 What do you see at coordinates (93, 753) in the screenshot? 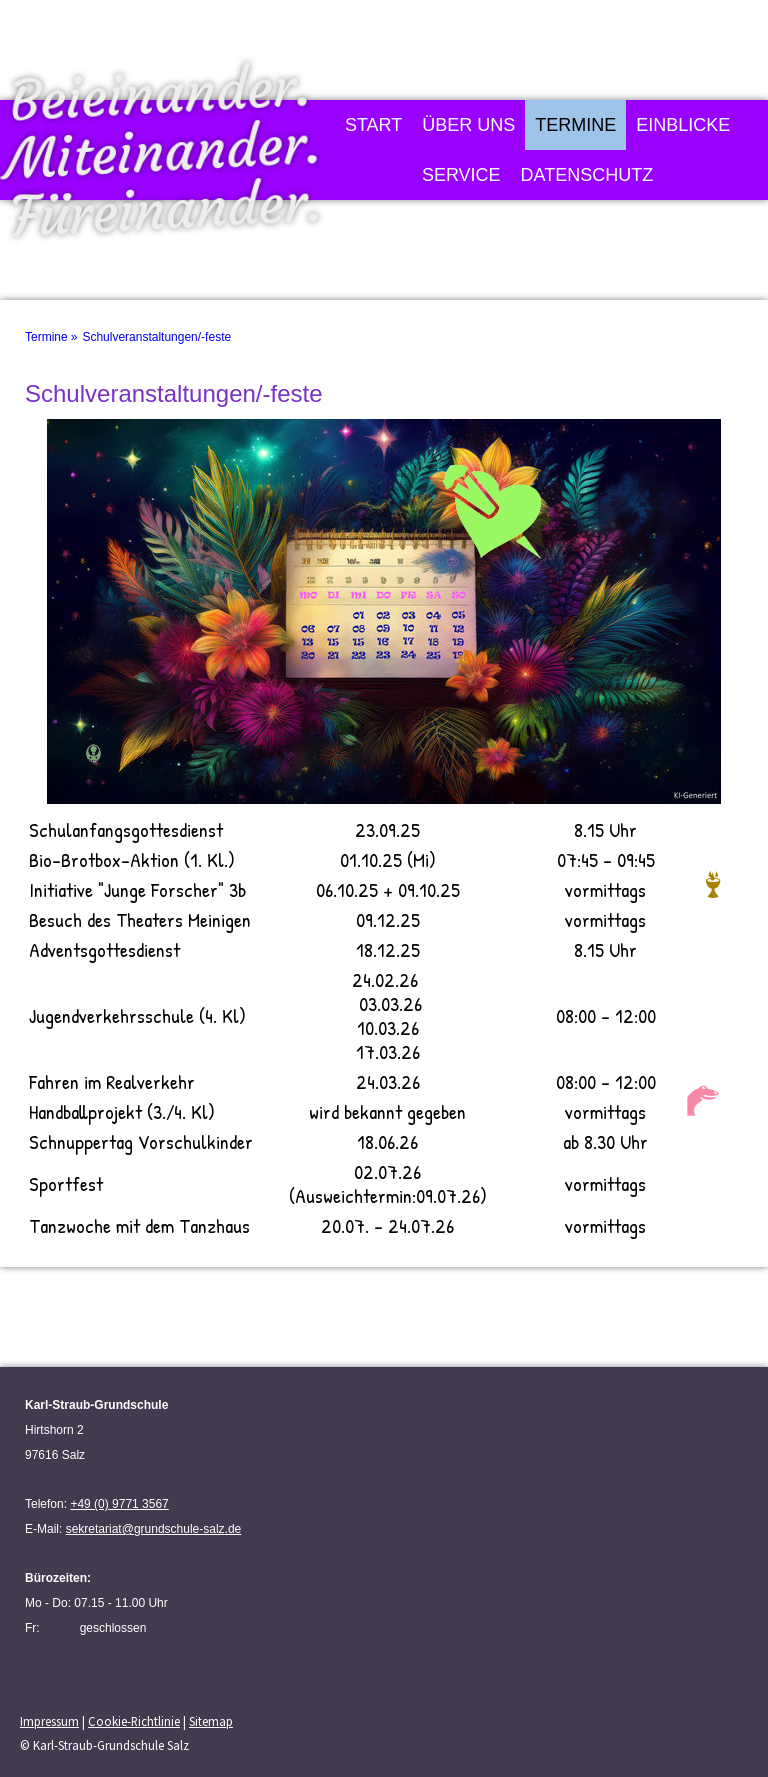
I see `submit a new idea or suggestion` at bounding box center [93, 753].